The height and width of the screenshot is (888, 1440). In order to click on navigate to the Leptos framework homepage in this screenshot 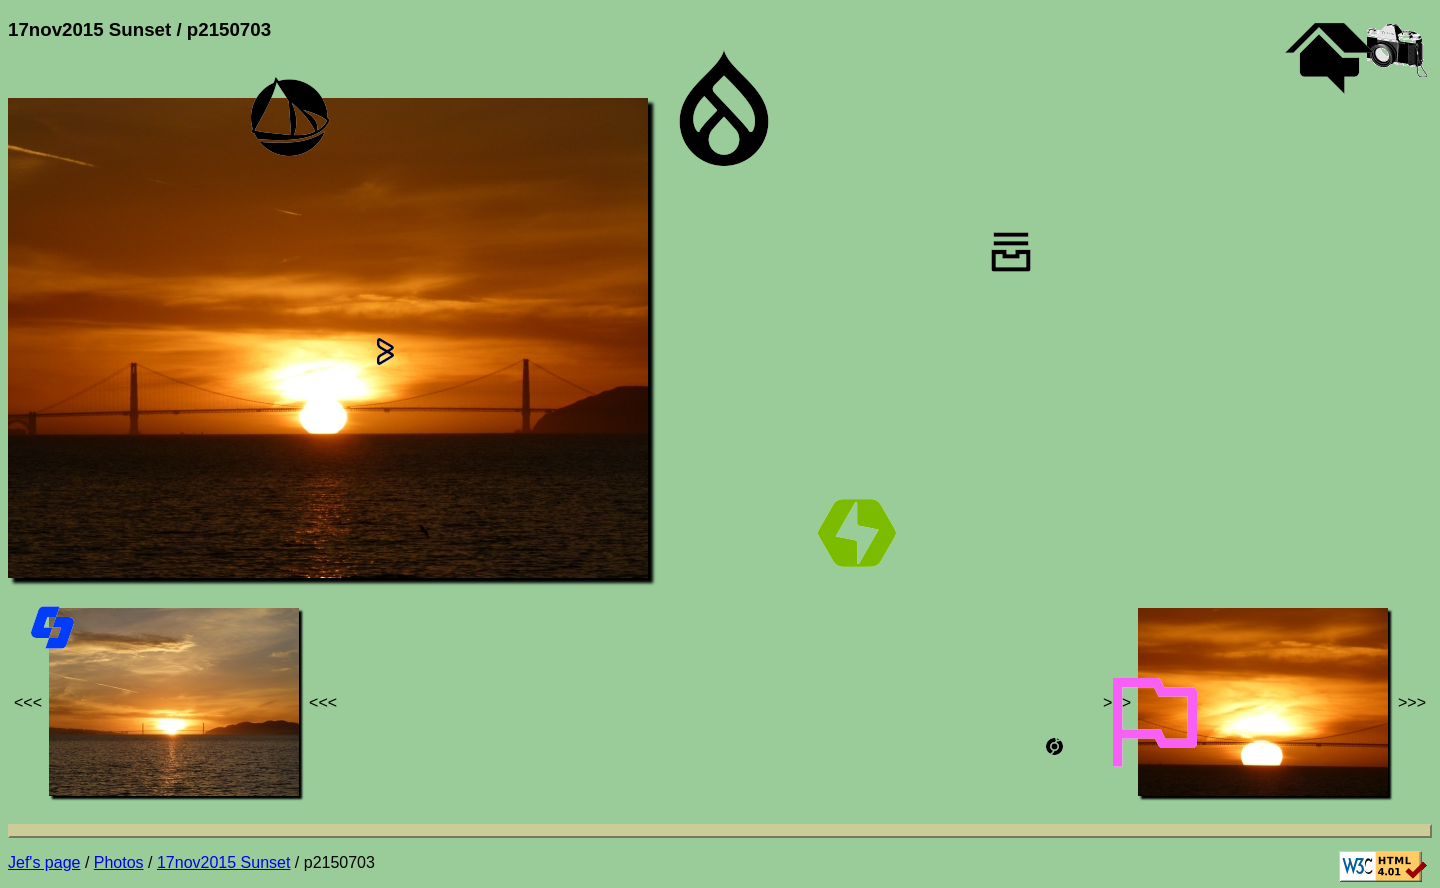, I will do `click(1054, 746)`.